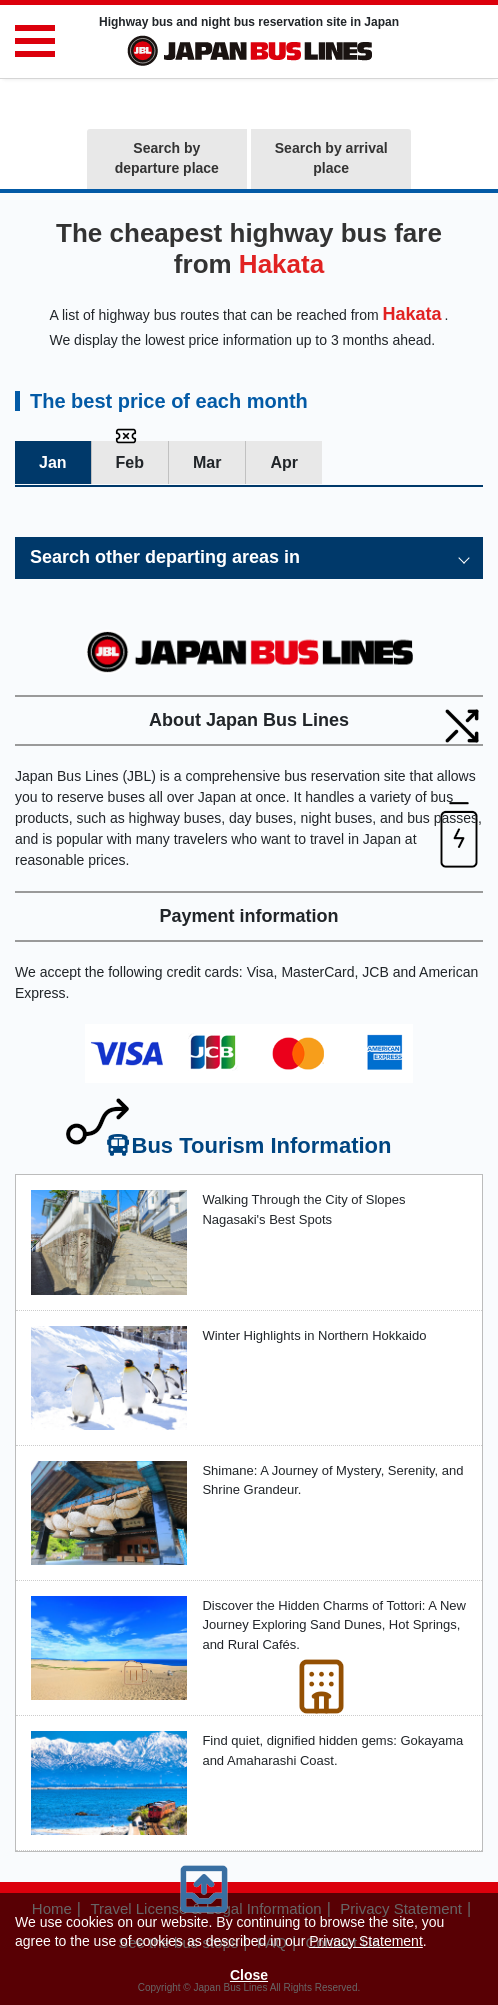  What do you see at coordinates (134, 1673) in the screenshot?
I see `browse nearby bars or pubs` at bounding box center [134, 1673].